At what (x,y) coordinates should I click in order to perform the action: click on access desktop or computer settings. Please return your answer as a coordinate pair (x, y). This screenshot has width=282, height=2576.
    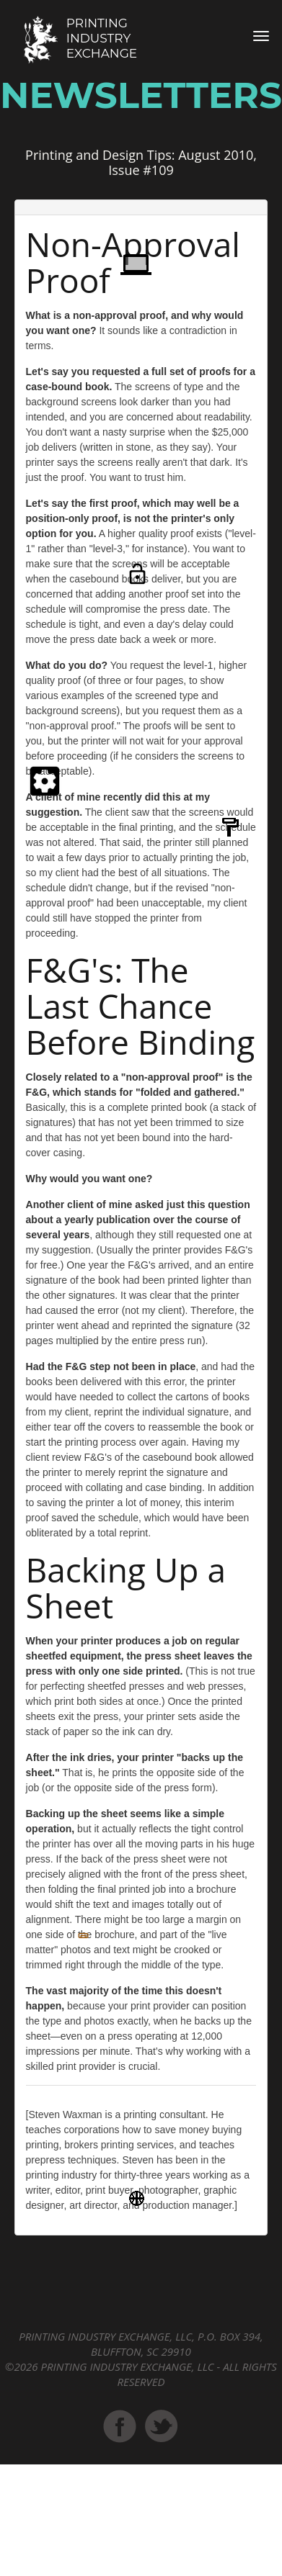
    Looking at the image, I should click on (136, 264).